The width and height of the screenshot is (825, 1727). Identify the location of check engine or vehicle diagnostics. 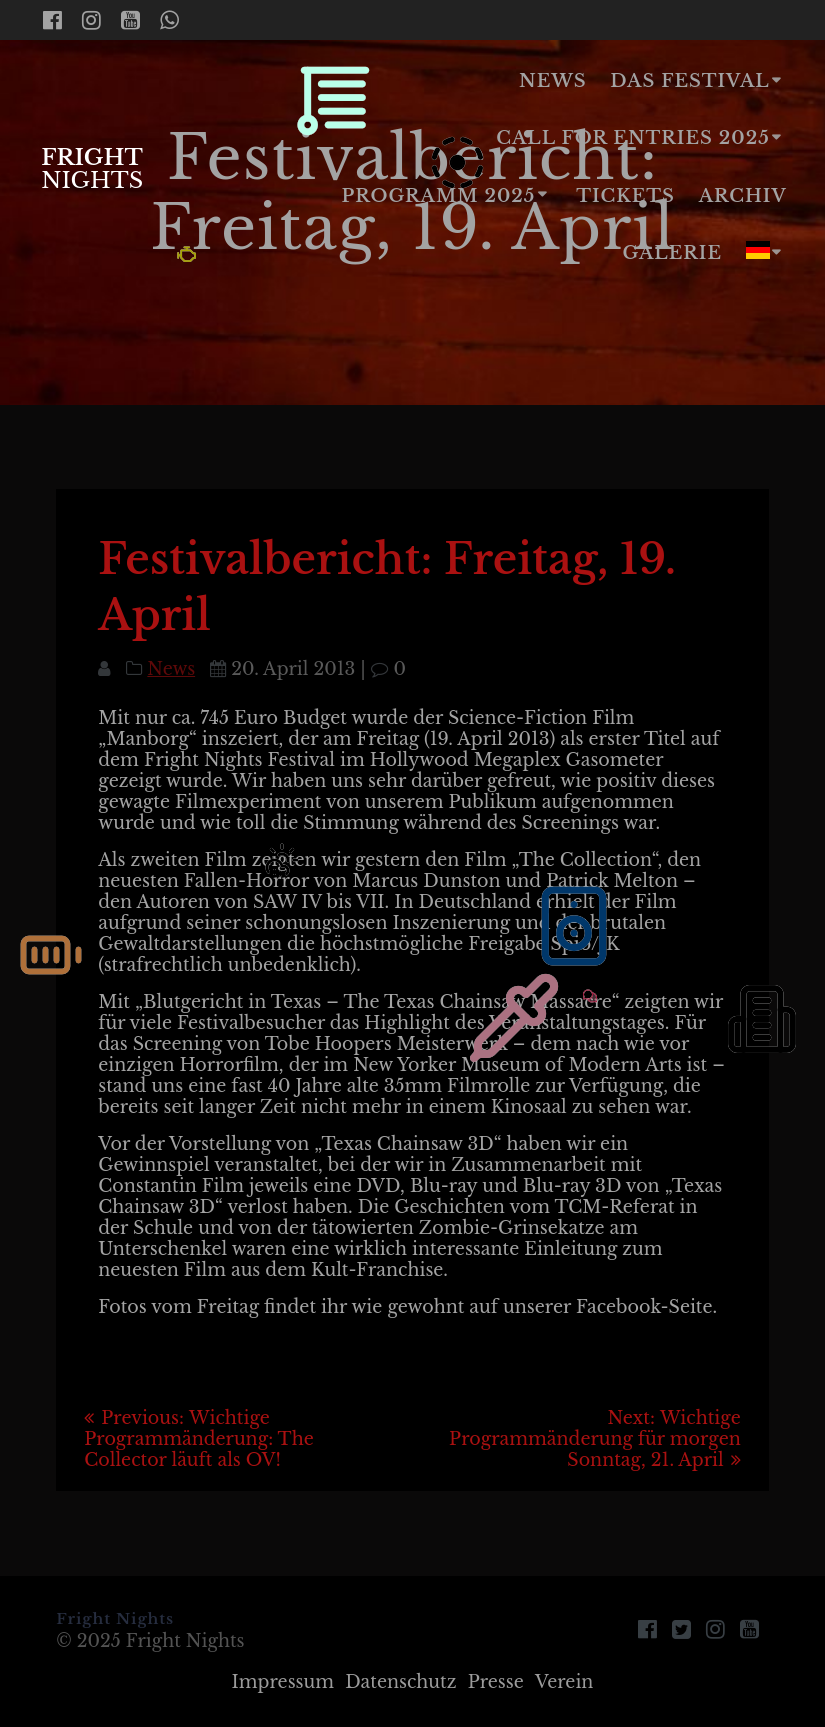
(186, 254).